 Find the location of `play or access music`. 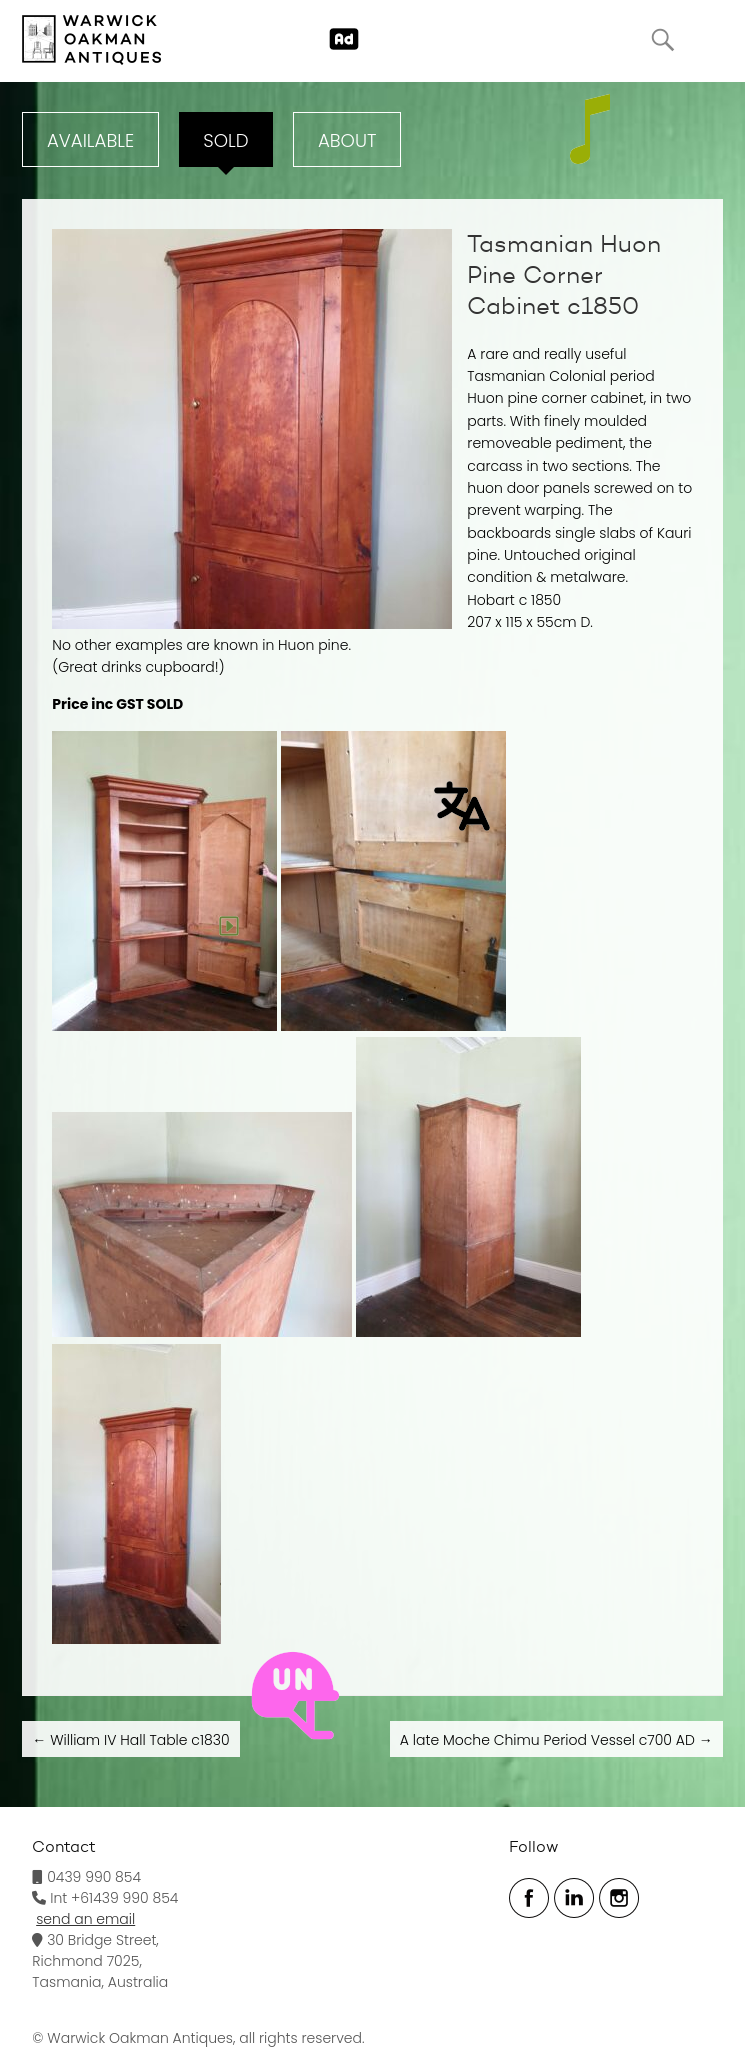

play or access music is located at coordinates (590, 129).